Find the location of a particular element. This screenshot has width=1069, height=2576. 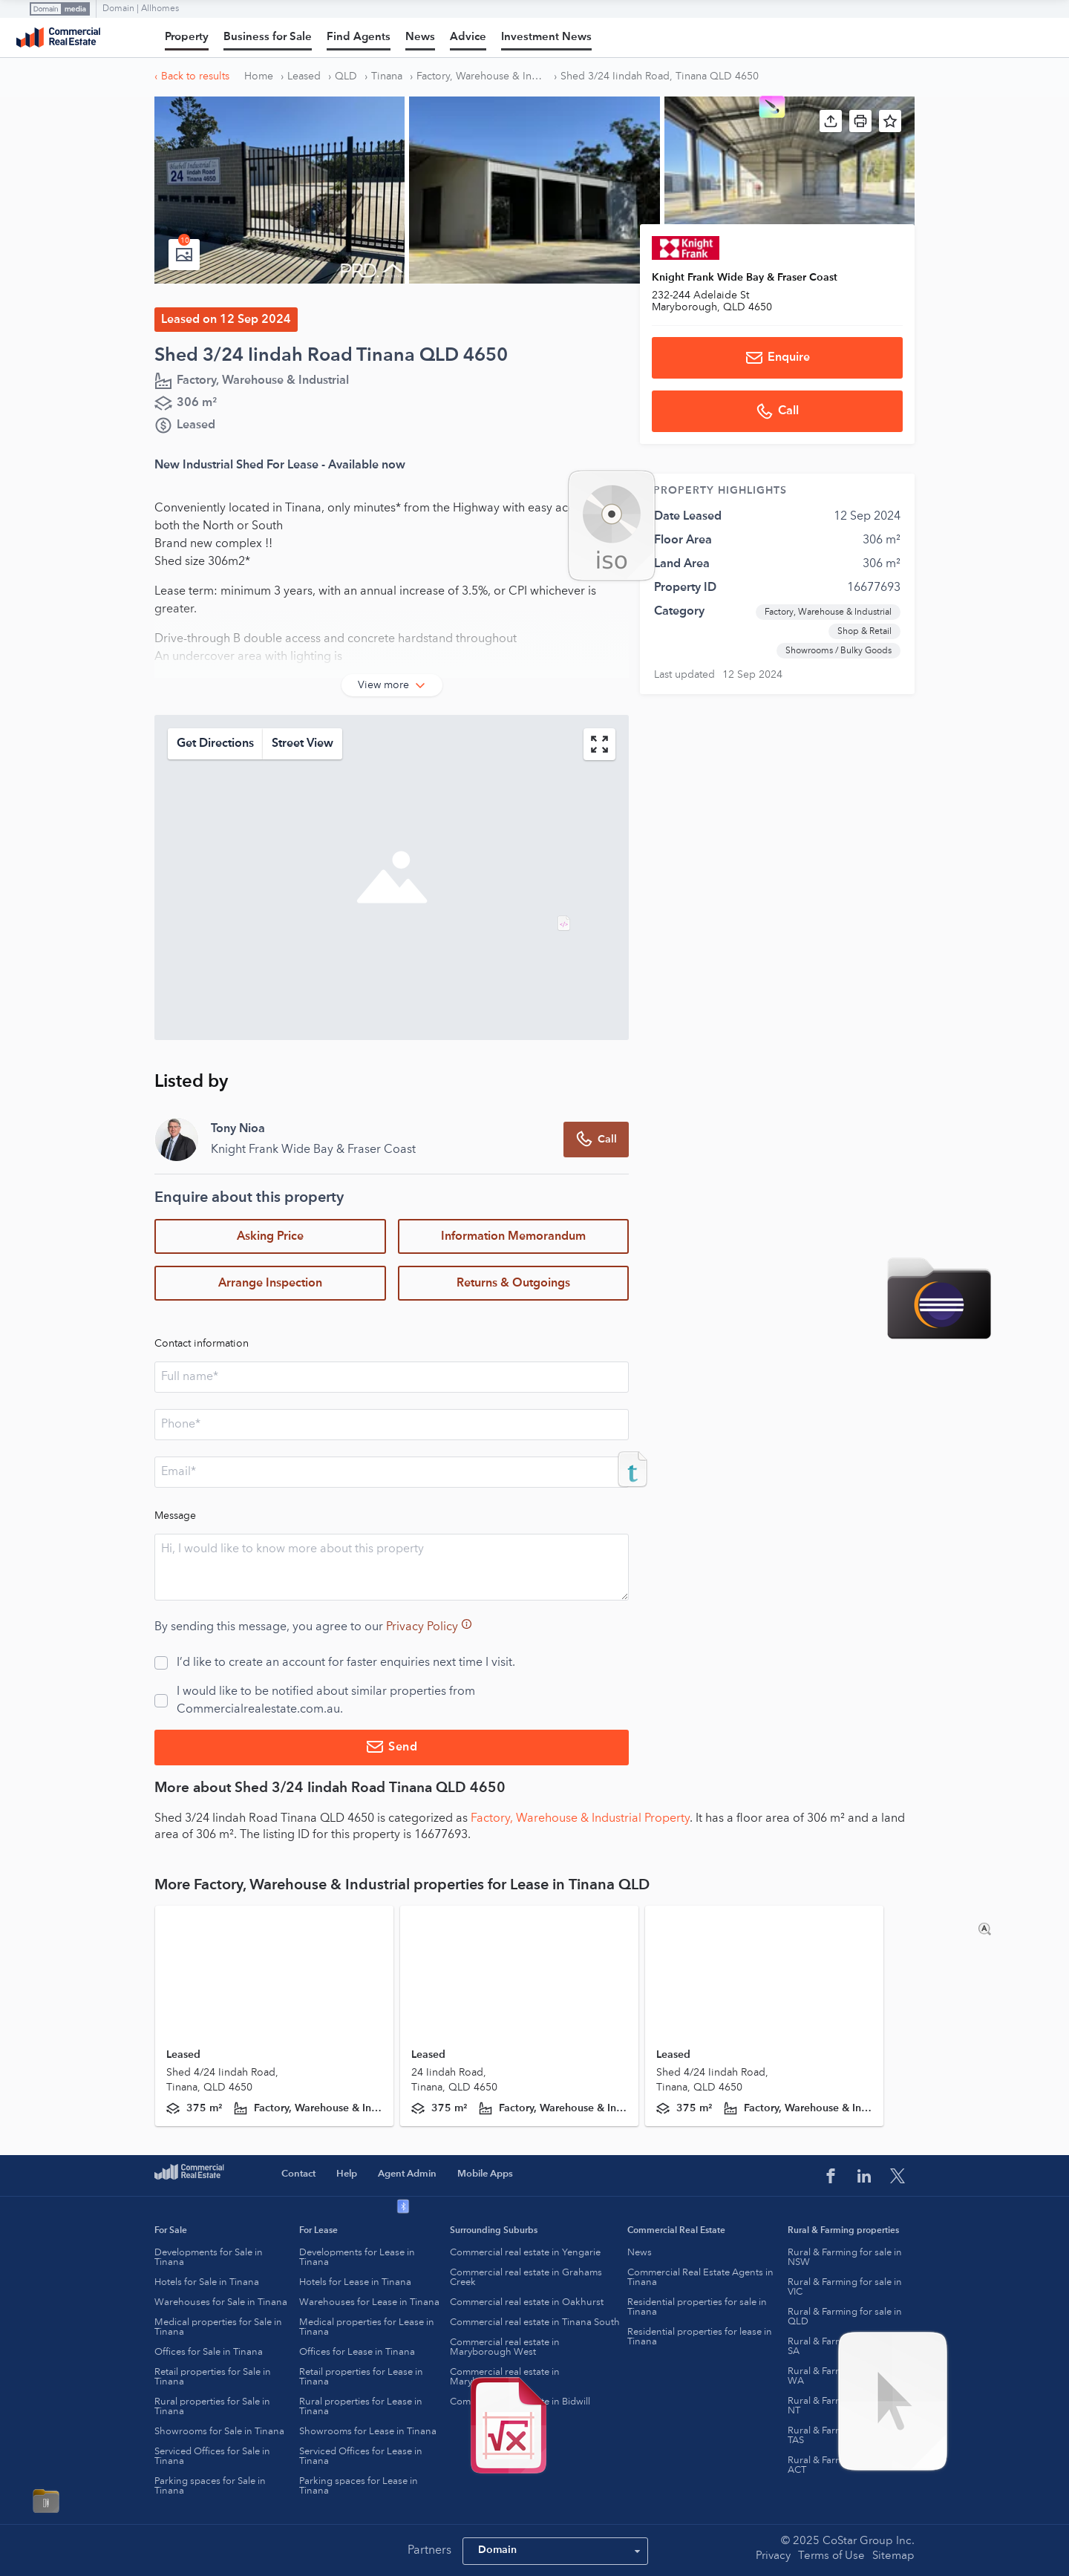

search within file contents is located at coordinates (984, 1929).